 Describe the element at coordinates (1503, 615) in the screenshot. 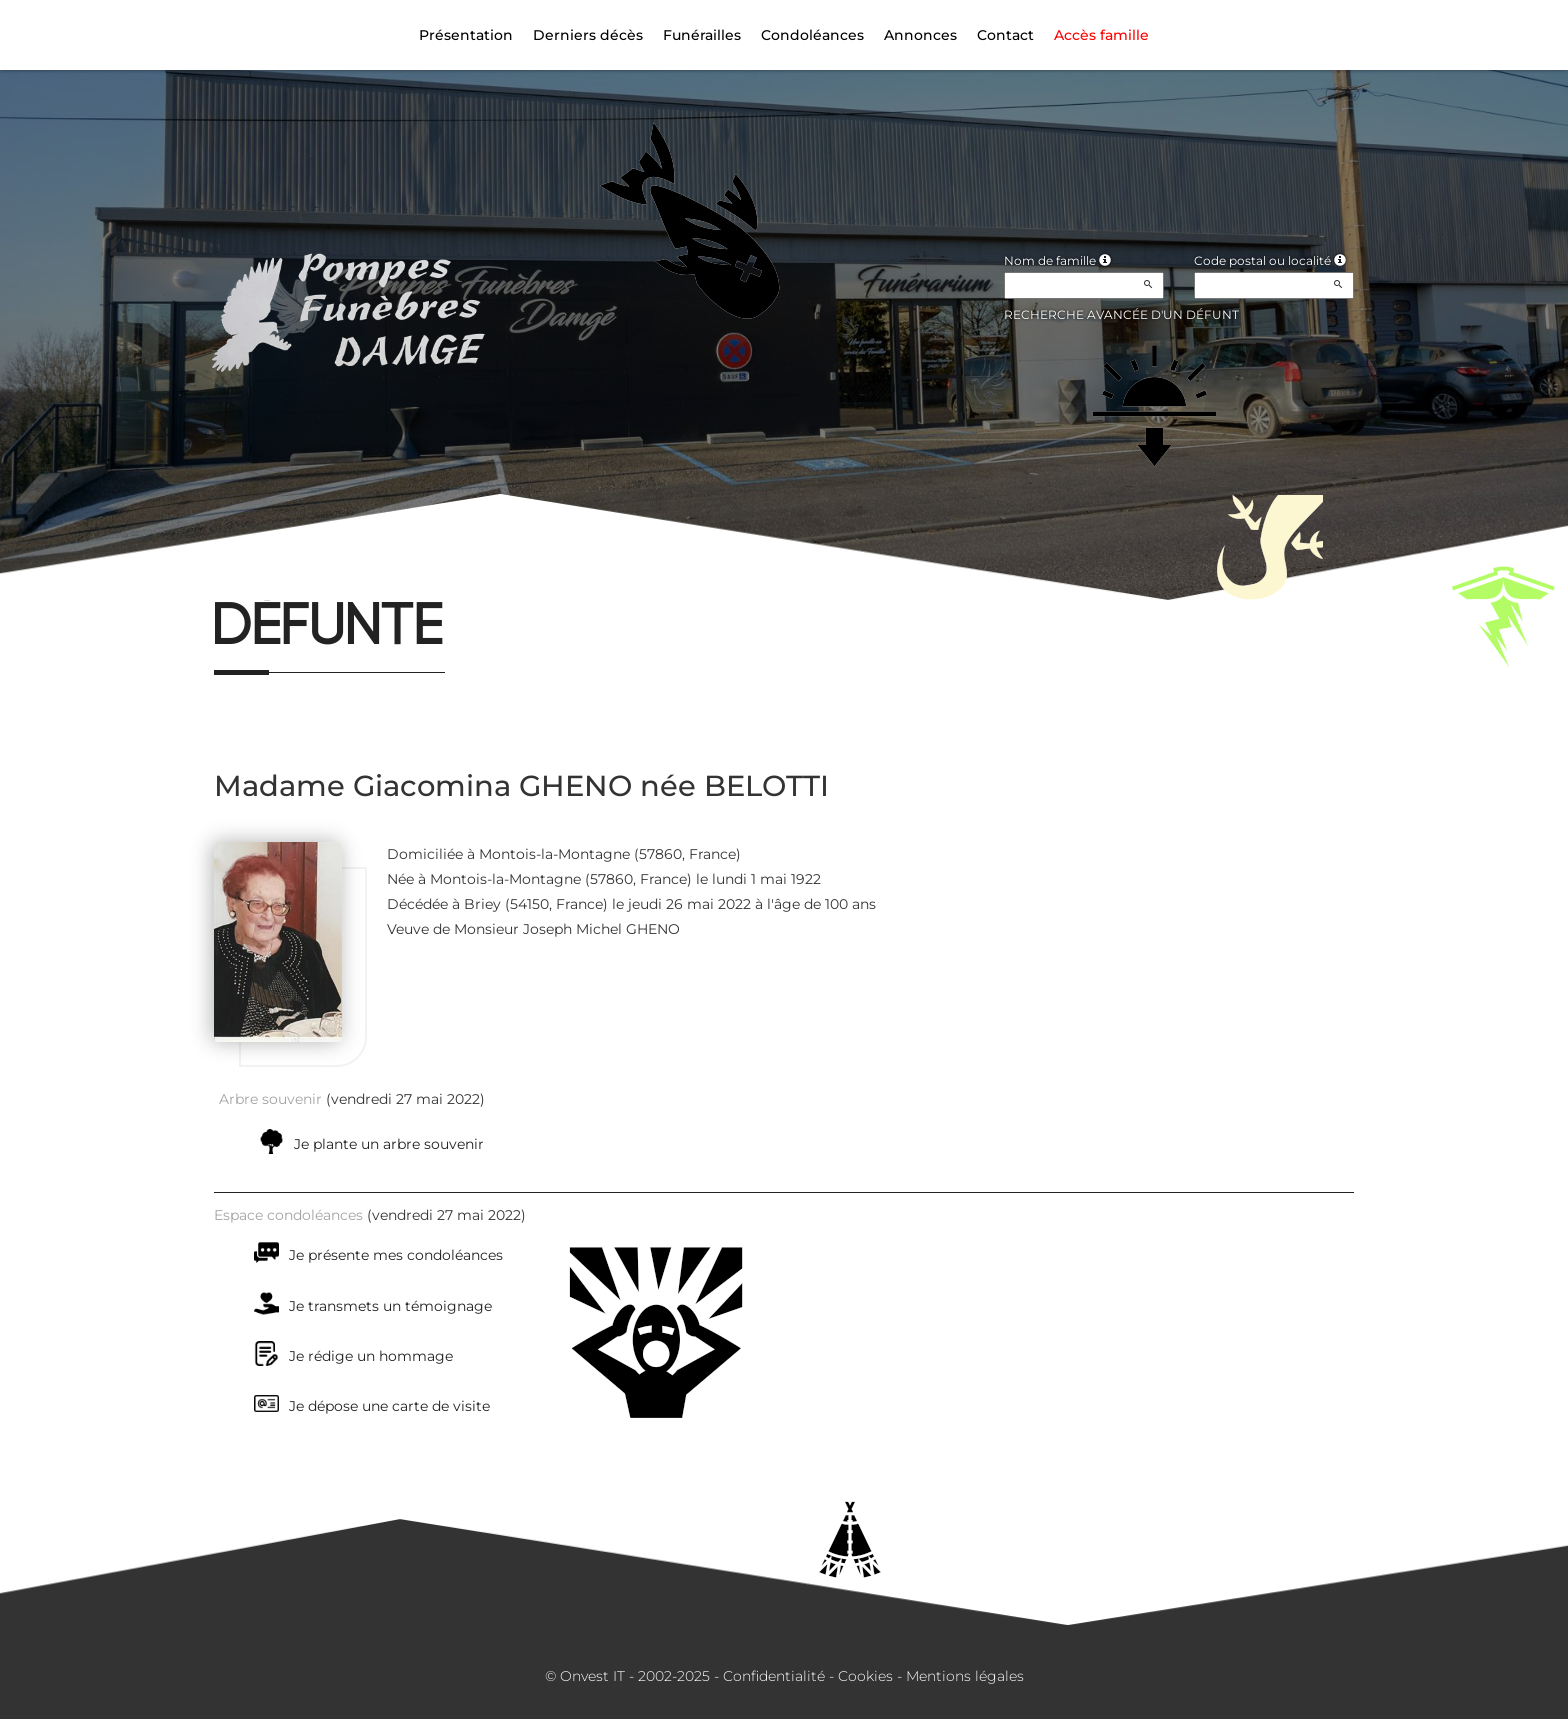

I see `access spell book or magic abilities` at that location.